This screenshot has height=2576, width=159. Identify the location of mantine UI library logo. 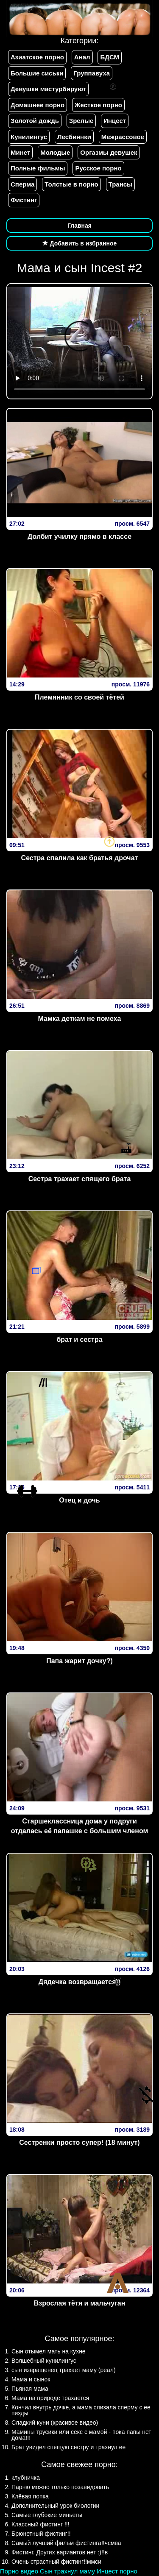
(113, 86).